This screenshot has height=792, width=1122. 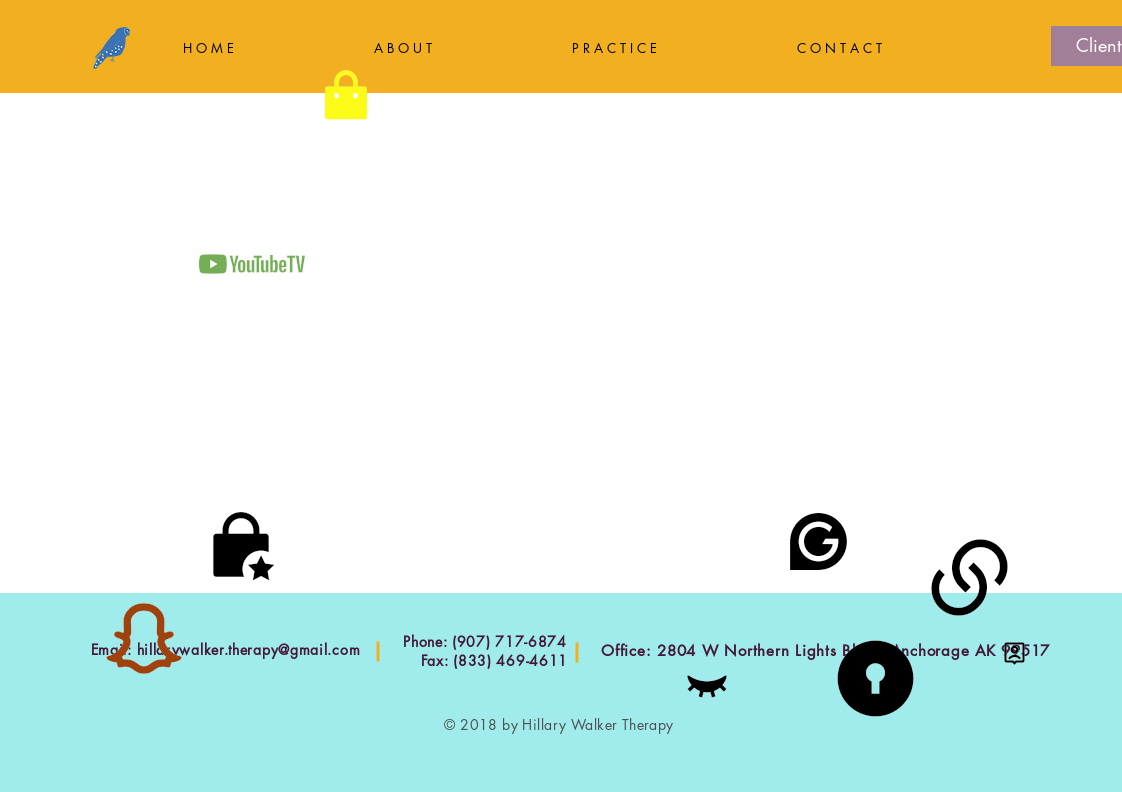 I want to click on lock or secure a room, so click(x=875, y=678).